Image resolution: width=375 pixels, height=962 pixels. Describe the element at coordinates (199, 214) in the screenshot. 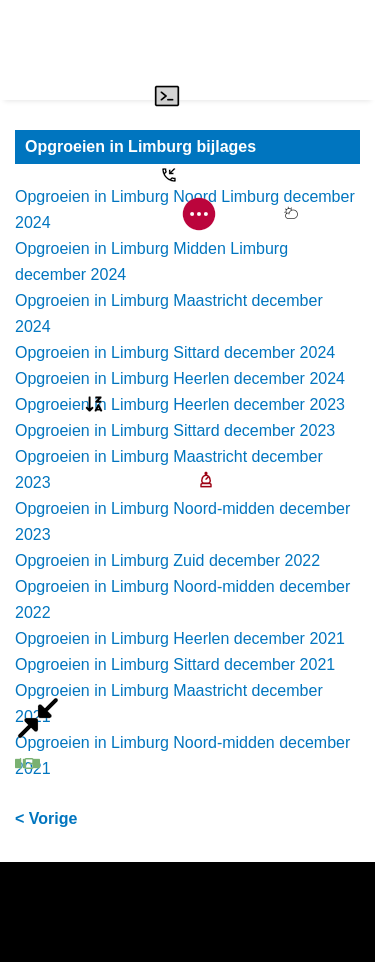

I see `access more options or actions` at that location.